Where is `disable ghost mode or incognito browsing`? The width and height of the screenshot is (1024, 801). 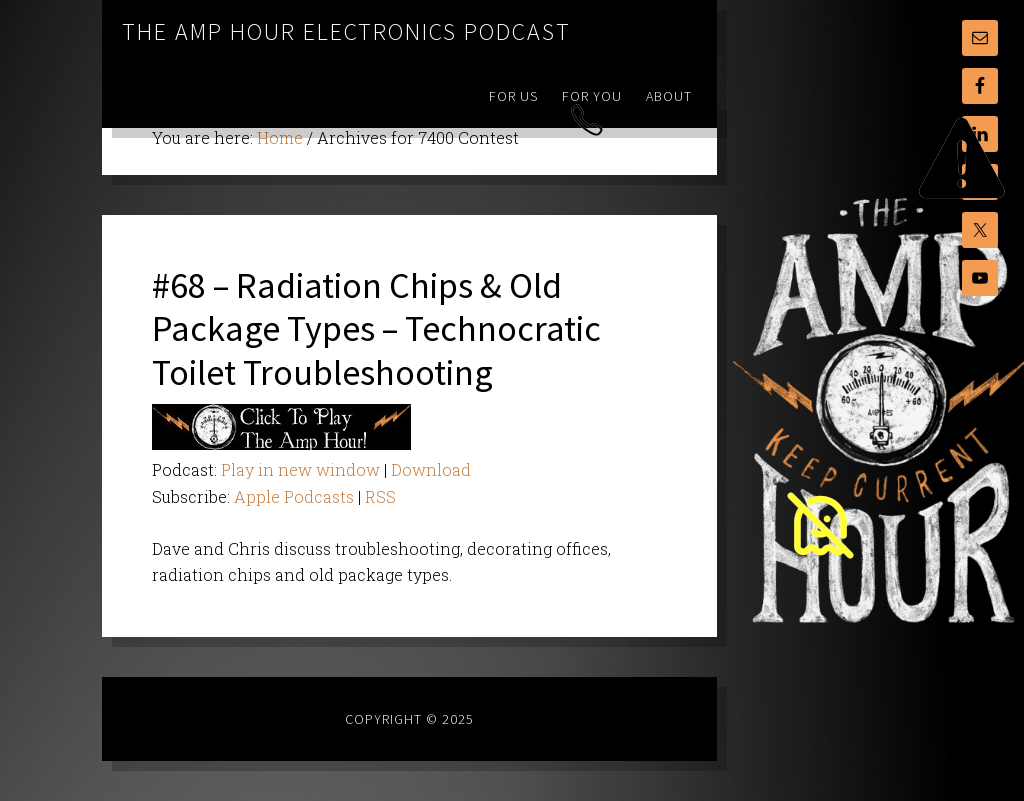 disable ghost mode or incognito browsing is located at coordinates (820, 525).